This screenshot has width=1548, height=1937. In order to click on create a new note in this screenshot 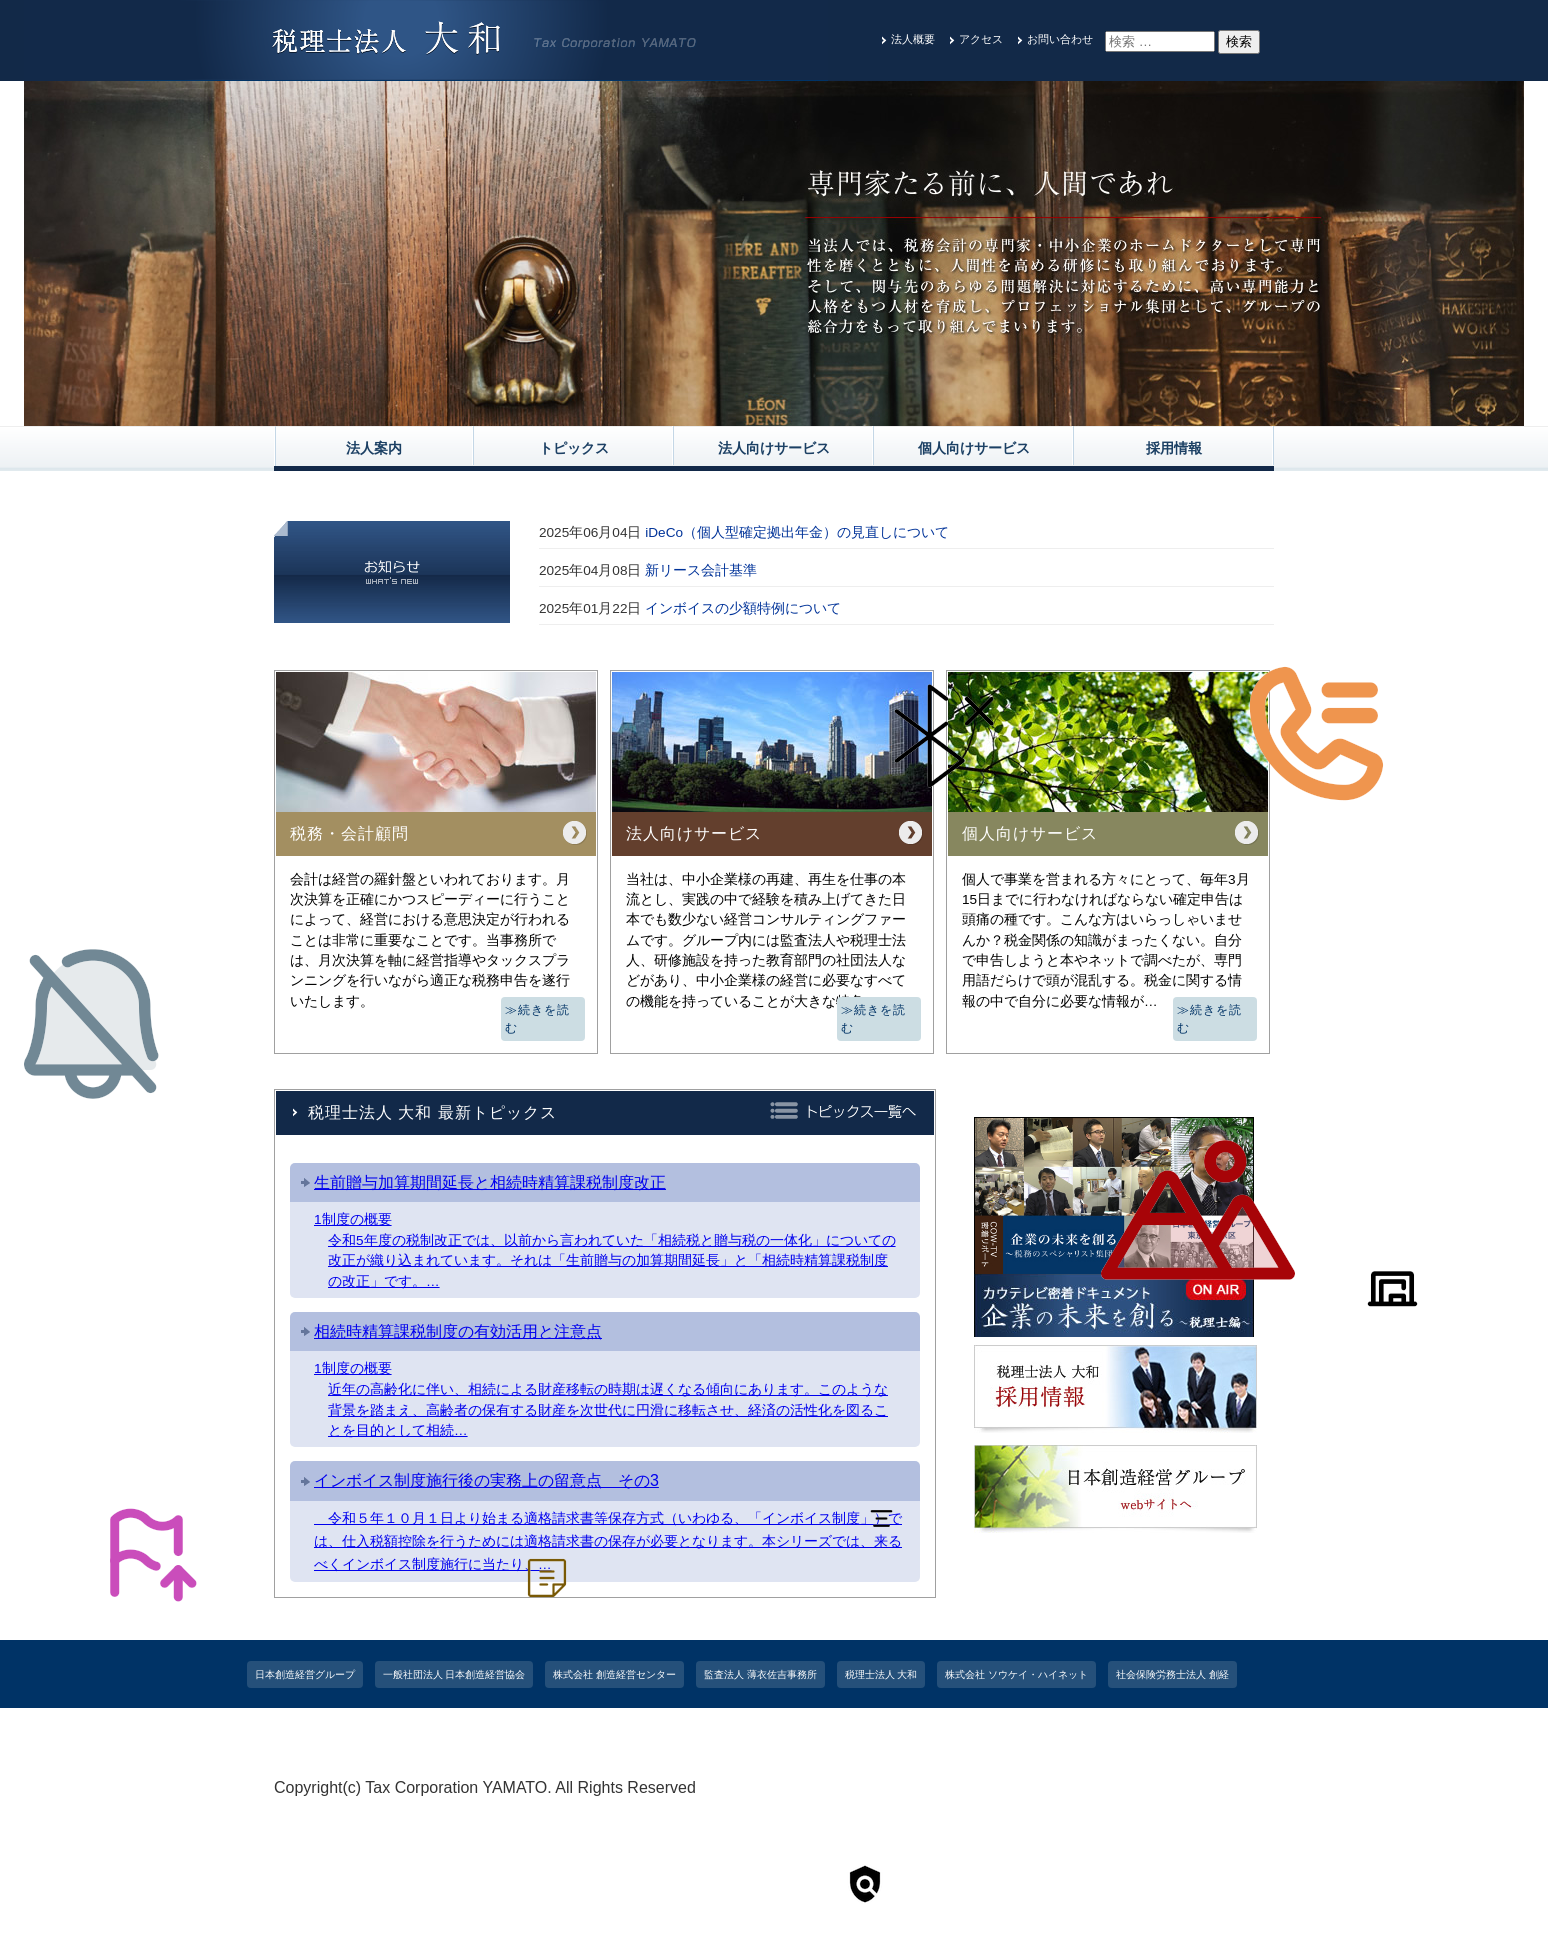, I will do `click(547, 1578)`.